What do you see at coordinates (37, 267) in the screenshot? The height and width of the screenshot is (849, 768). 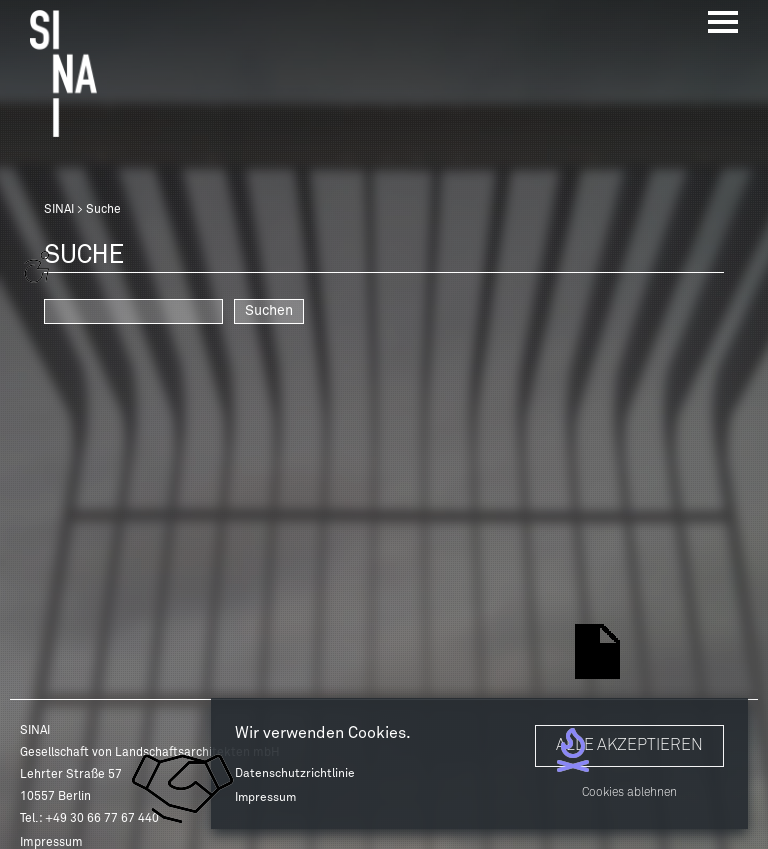 I see `indicates wheelchair accessible route or facility` at bounding box center [37, 267].